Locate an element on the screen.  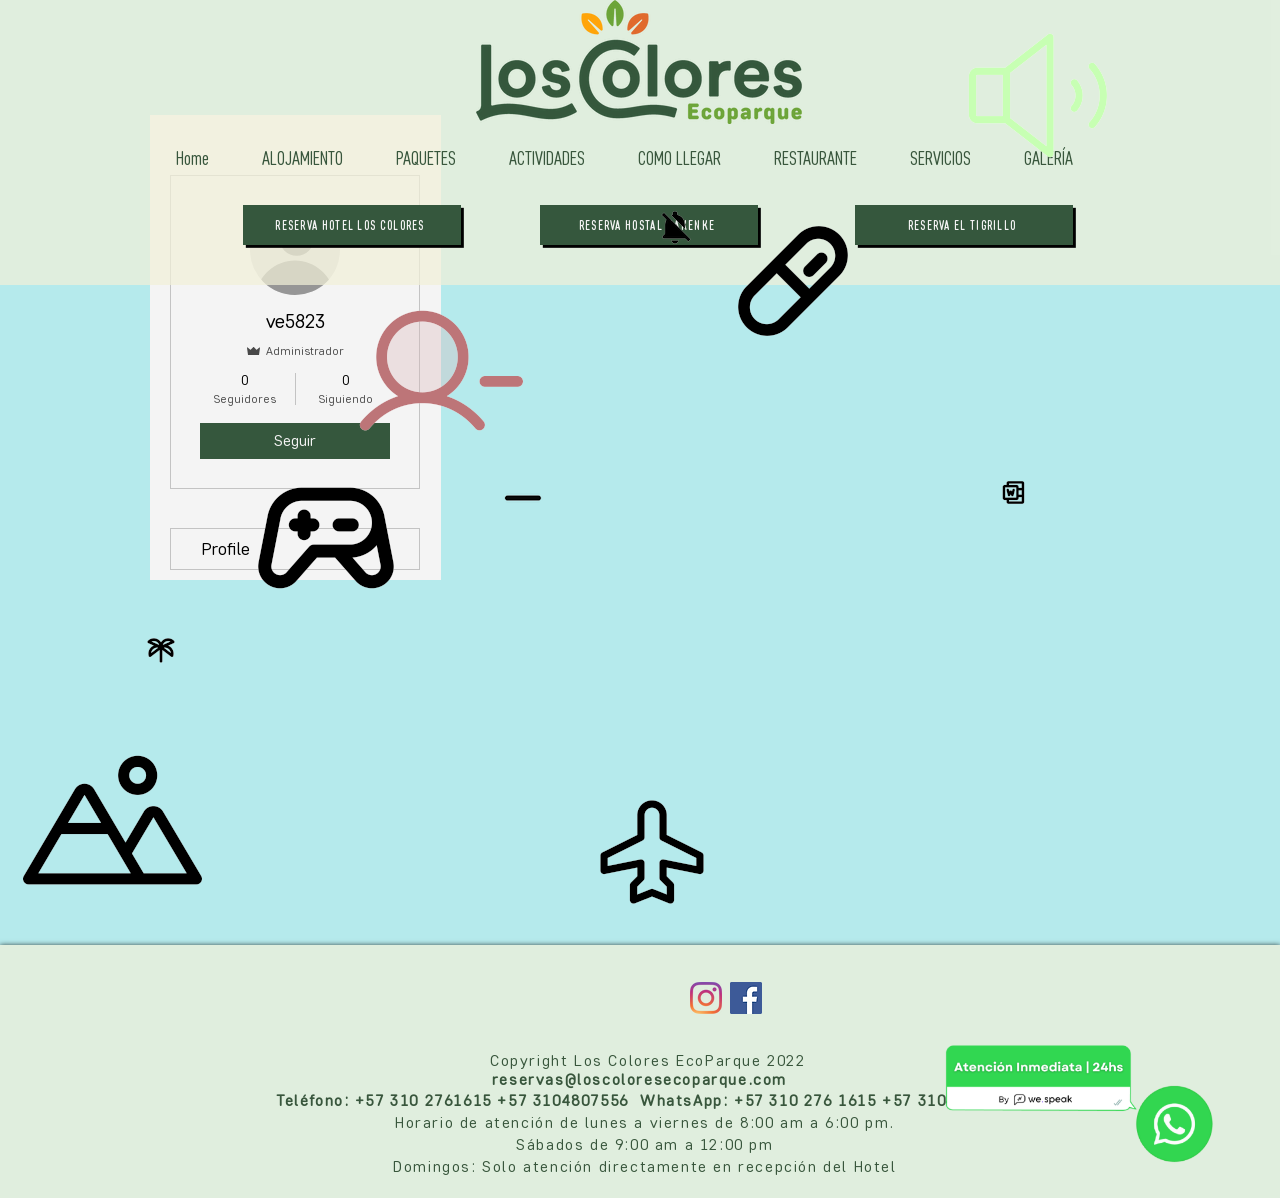
open games or gaming section is located at coordinates (326, 538).